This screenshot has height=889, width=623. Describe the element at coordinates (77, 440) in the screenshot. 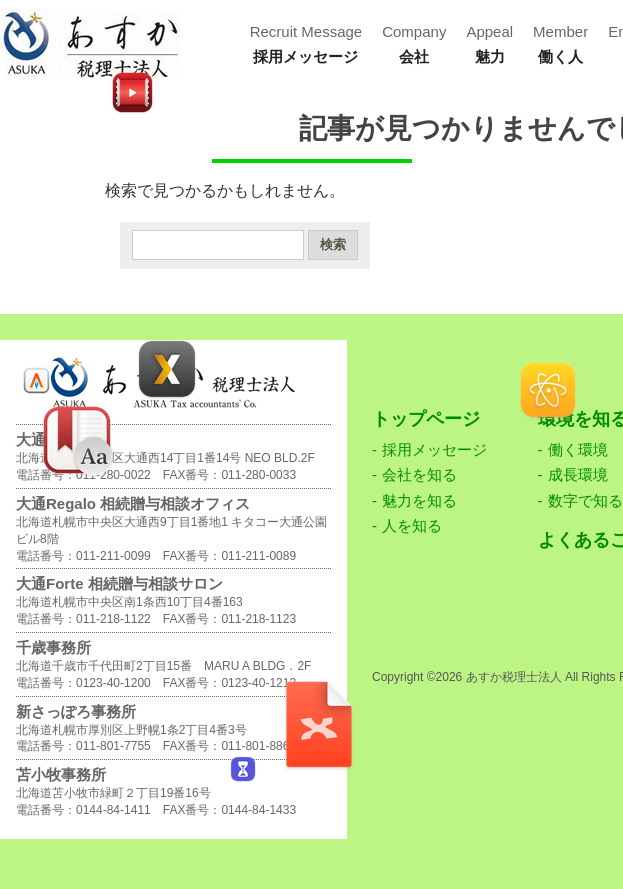

I see `open the dictionary app` at that location.